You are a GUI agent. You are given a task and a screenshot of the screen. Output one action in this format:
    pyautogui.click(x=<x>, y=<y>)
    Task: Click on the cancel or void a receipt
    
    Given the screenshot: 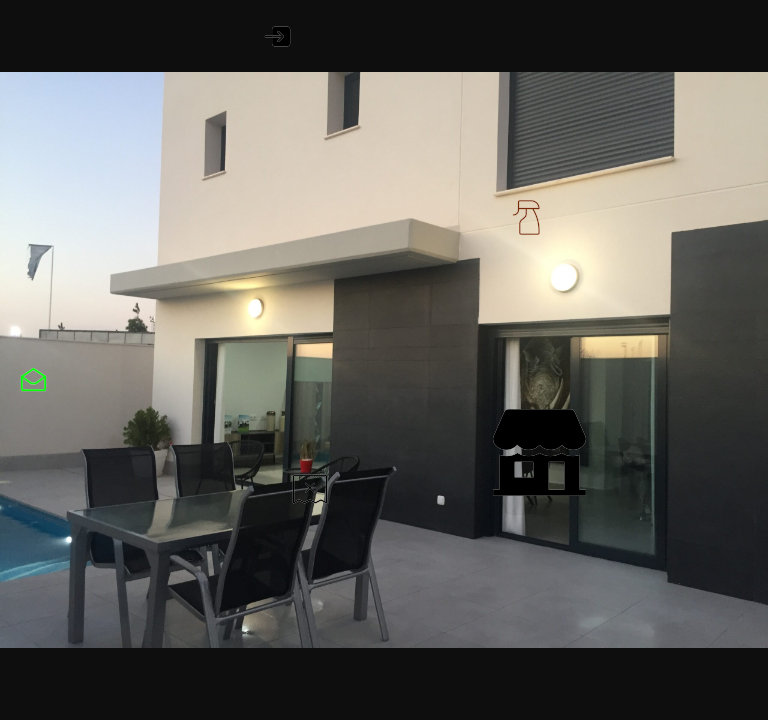 What is the action you would take?
    pyautogui.click(x=310, y=489)
    